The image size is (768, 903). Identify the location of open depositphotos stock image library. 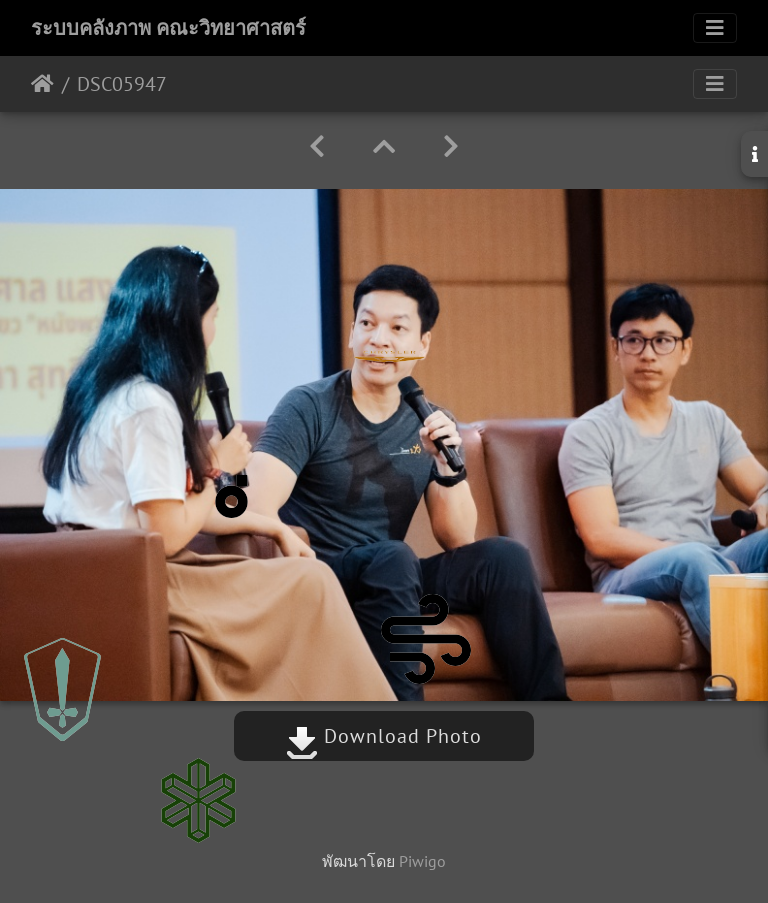
(231, 496).